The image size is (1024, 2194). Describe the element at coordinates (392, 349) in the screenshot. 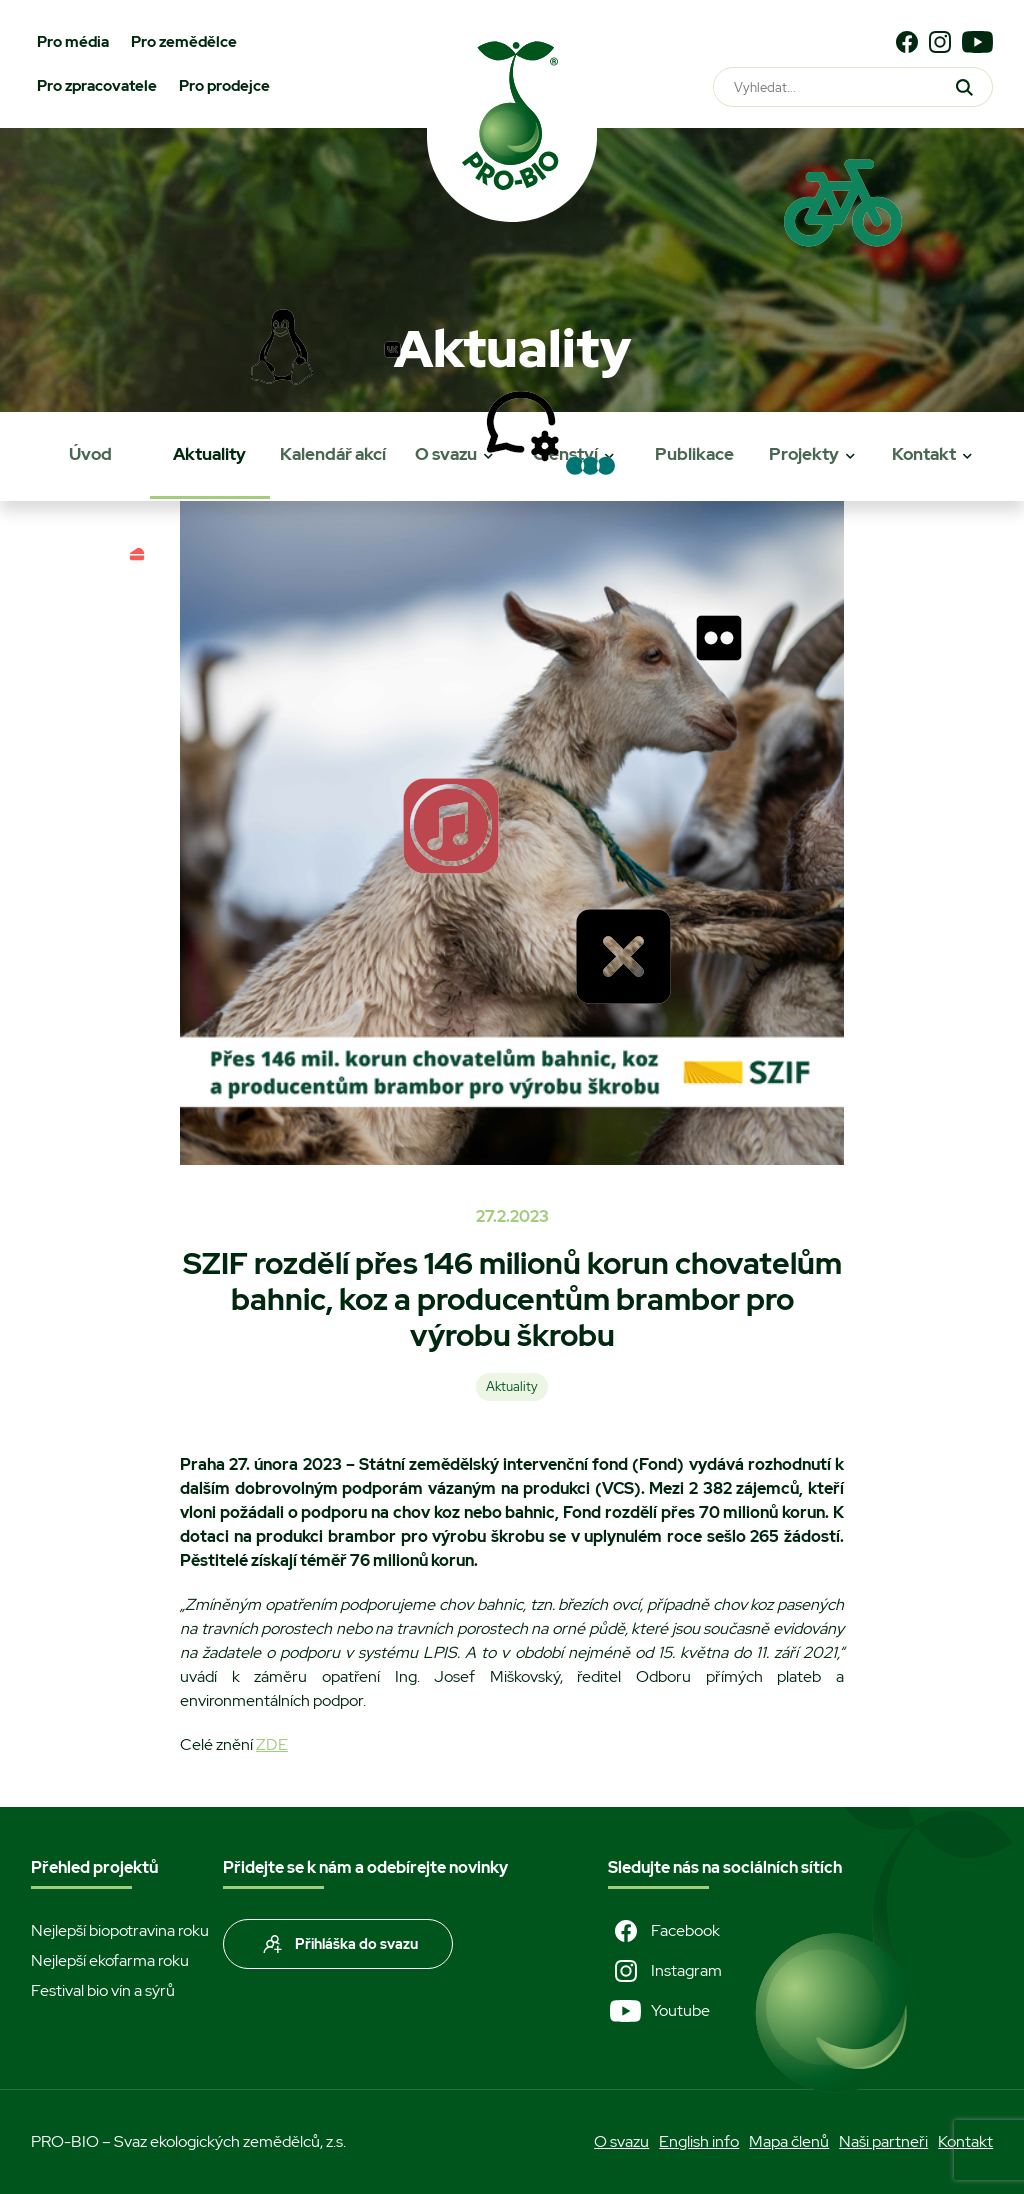

I see `open VK social network app` at that location.